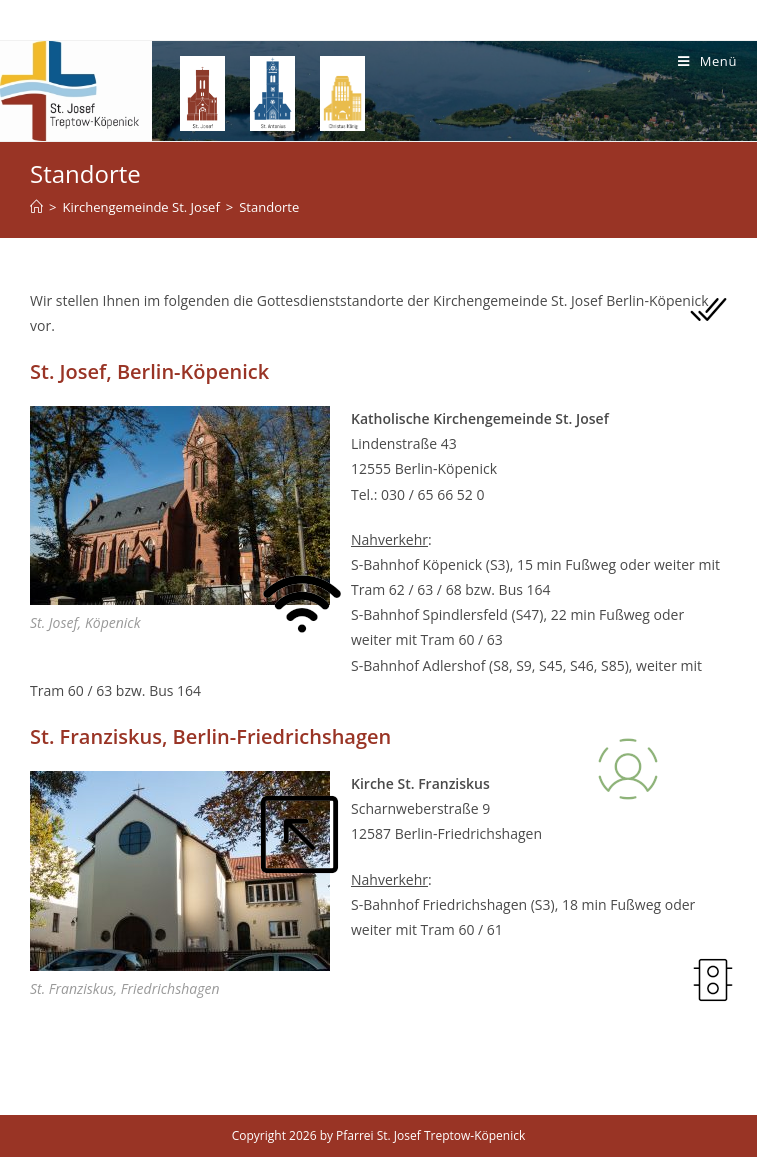 The image size is (757, 1157). Describe the element at coordinates (713, 980) in the screenshot. I see `traffic or signal status indicator` at that location.